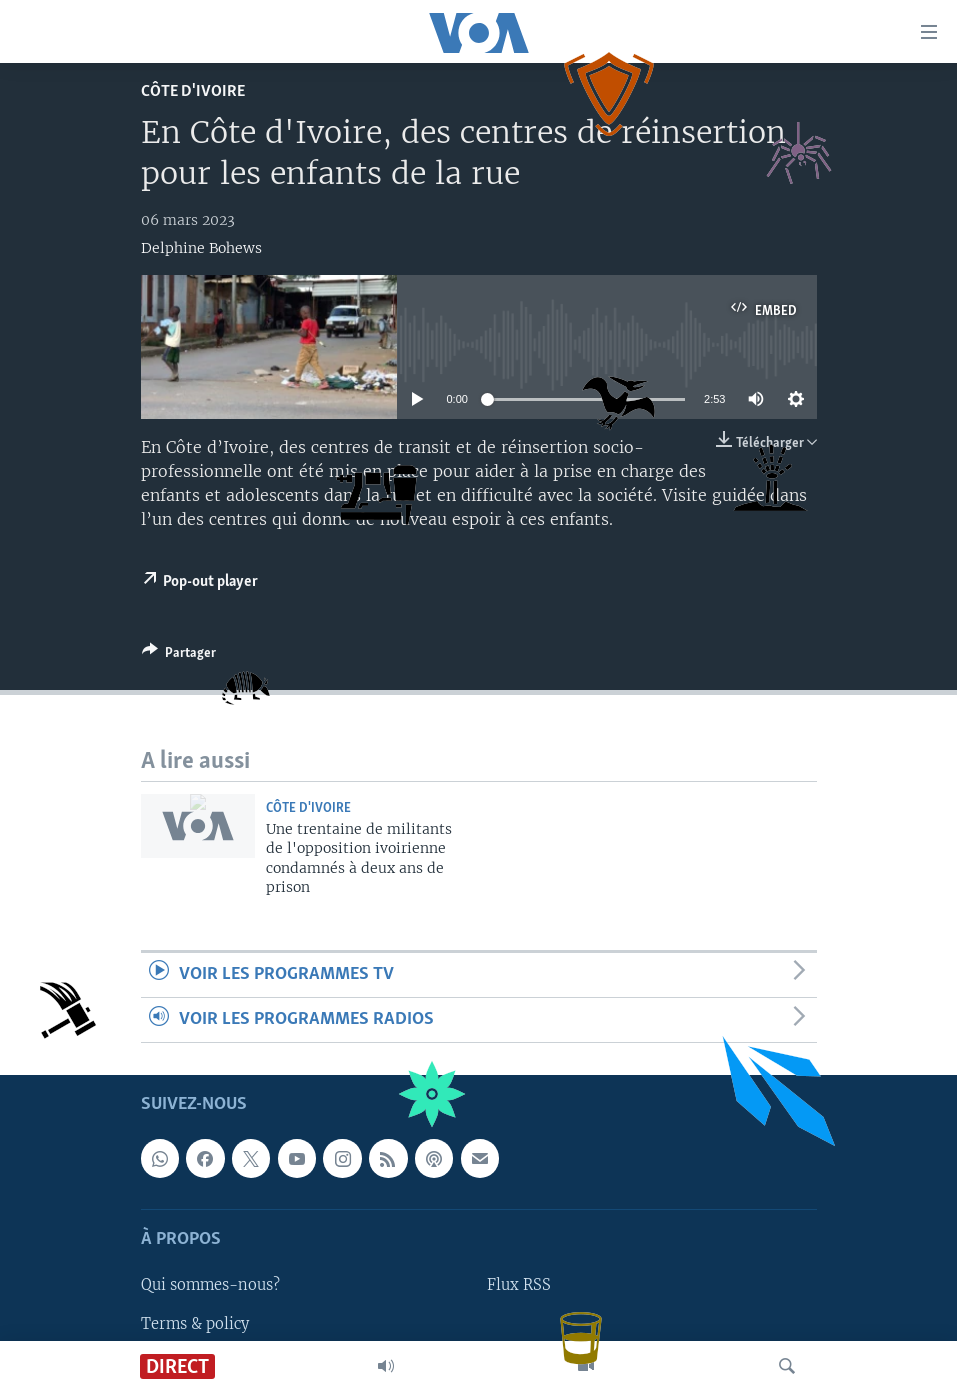 This screenshot has width=957, height=1391. I want to click on pterodactyl or flying dinosaur icon for a game element, so click(618, 403).